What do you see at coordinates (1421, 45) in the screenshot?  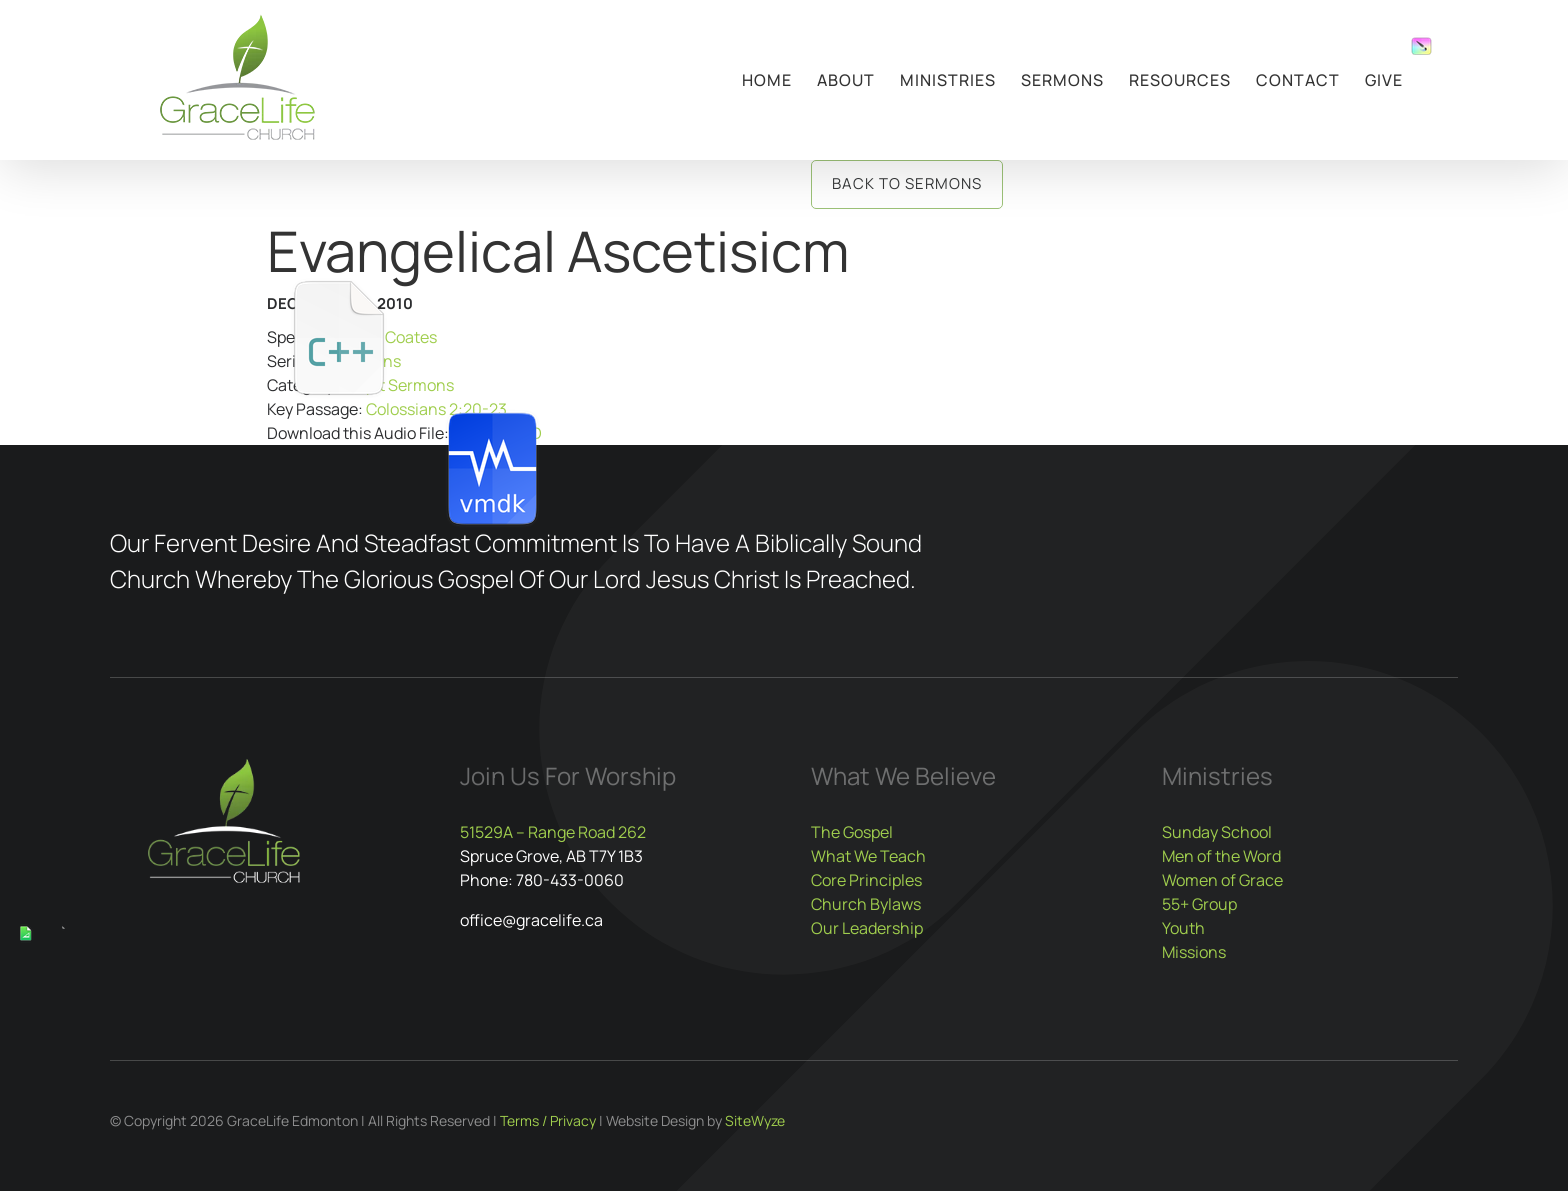 I see `open a Krita project file` at bounding box center [1421, 45].